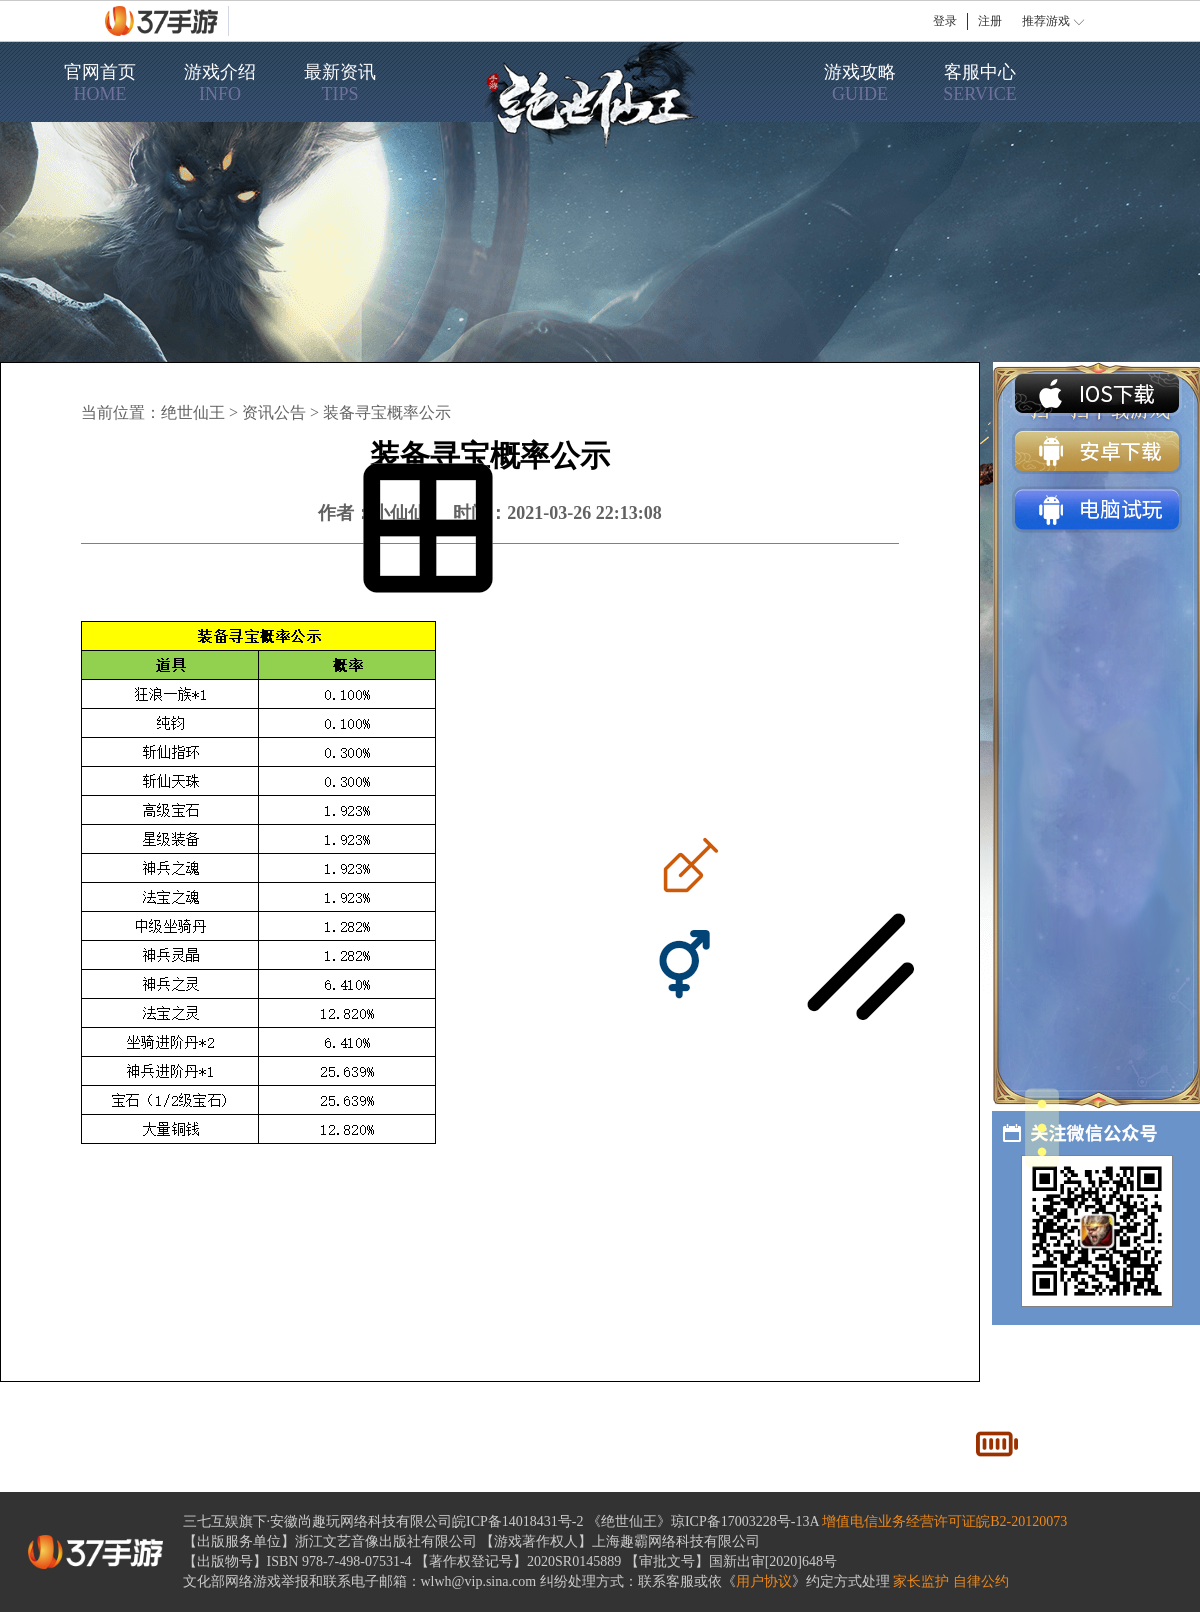 The width and height of the screenshot is (1200, 1612). What do you see at coordinates (863, 969) in the screenshot?
I see `indicates loading or processing status` at bounding box center [863, 969].